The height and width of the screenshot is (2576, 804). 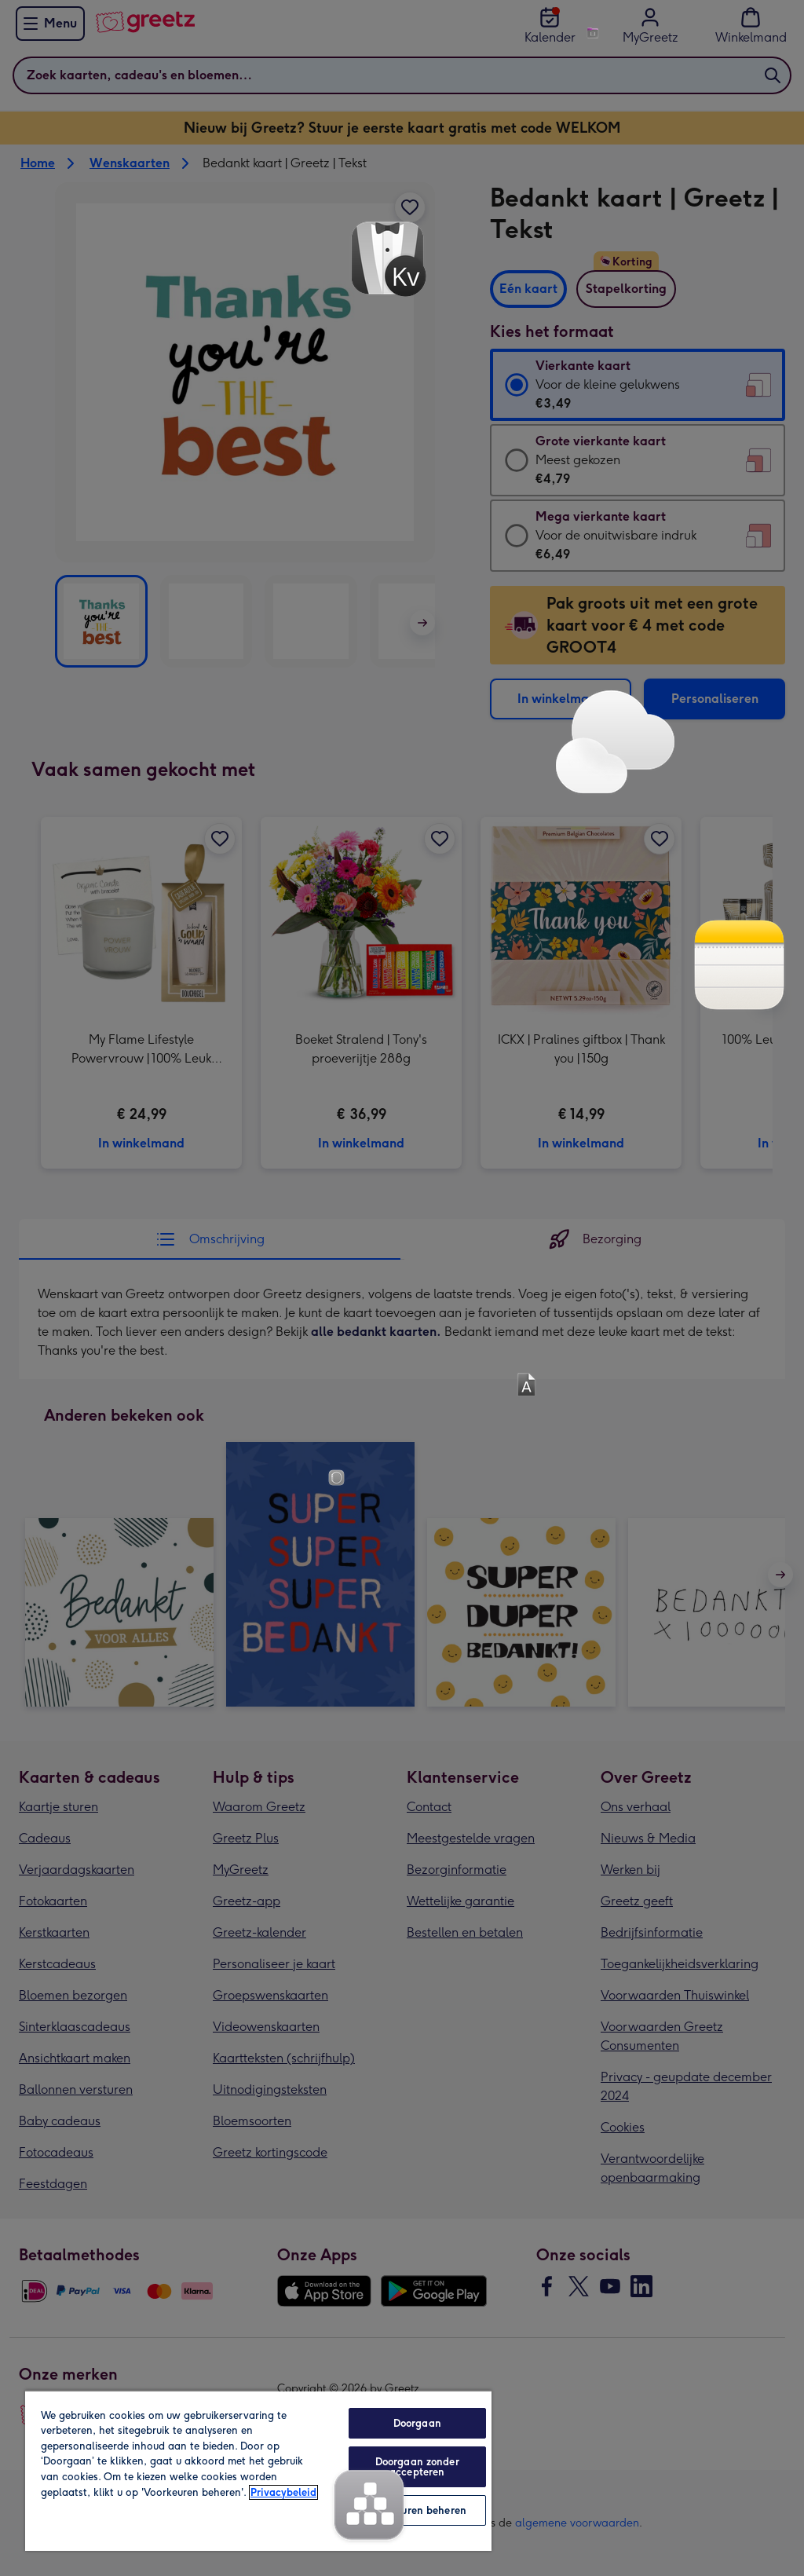 What do you see at coordinates (369, 2506) in the screenshot?
I see `view connected devices hierarchy` at bounding box center [369, 2506].